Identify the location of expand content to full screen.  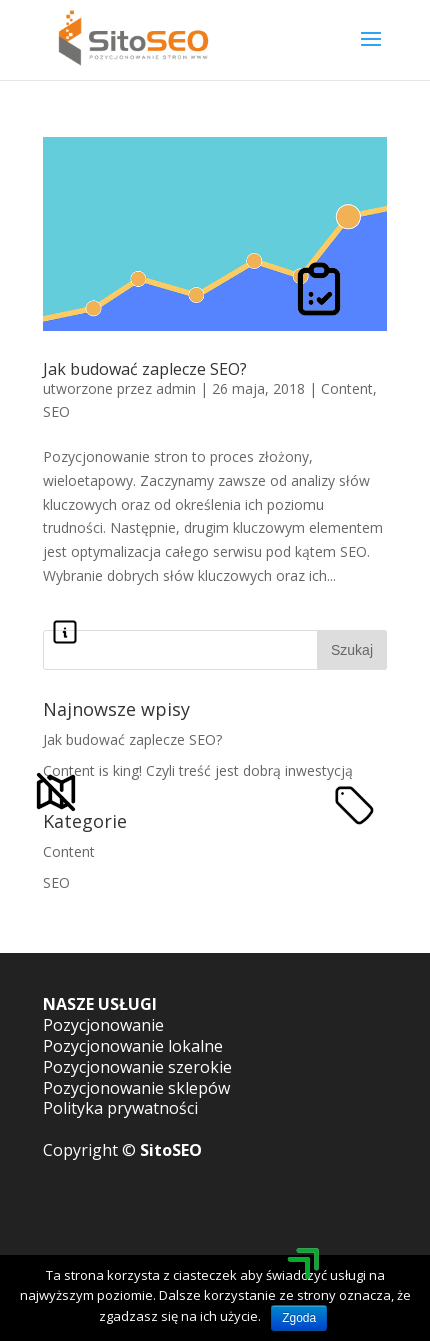
(305, 1261).